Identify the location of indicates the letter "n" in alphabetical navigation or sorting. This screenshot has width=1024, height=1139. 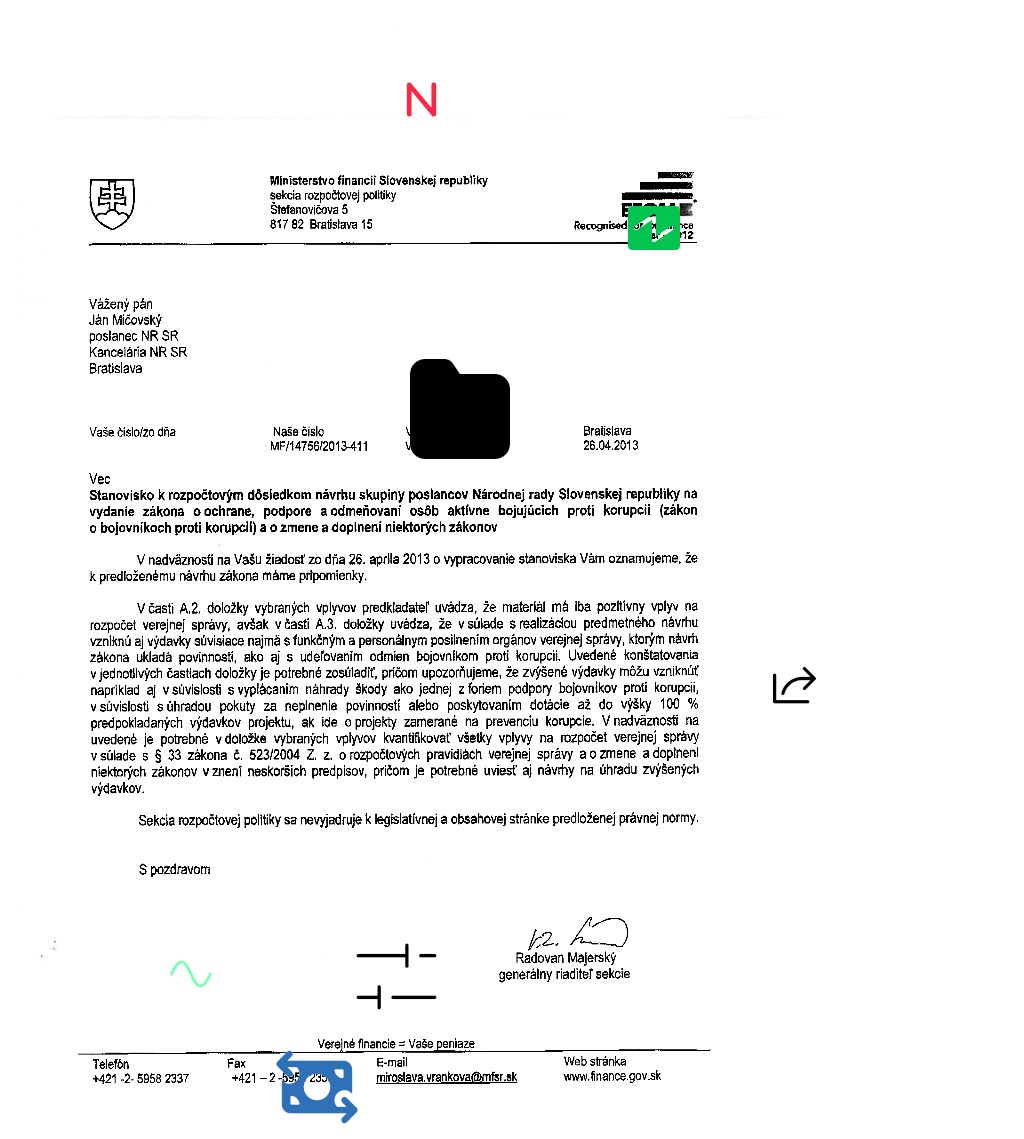
(421, 99).